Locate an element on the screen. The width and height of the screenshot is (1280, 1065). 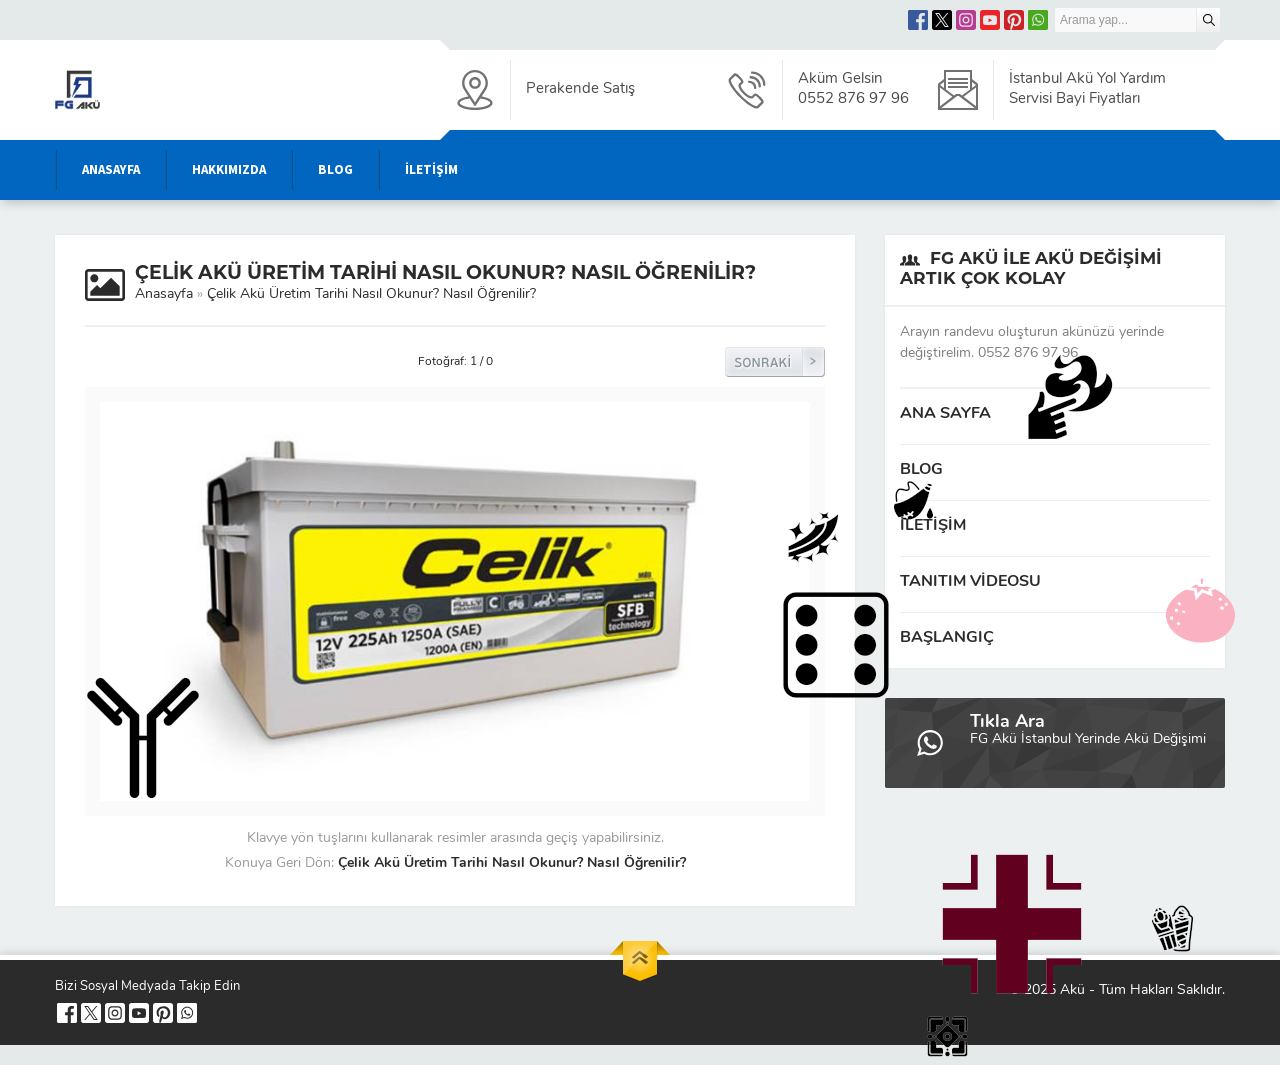
select tangerine or citrus fruit item is located at coordinates (1200, 610).